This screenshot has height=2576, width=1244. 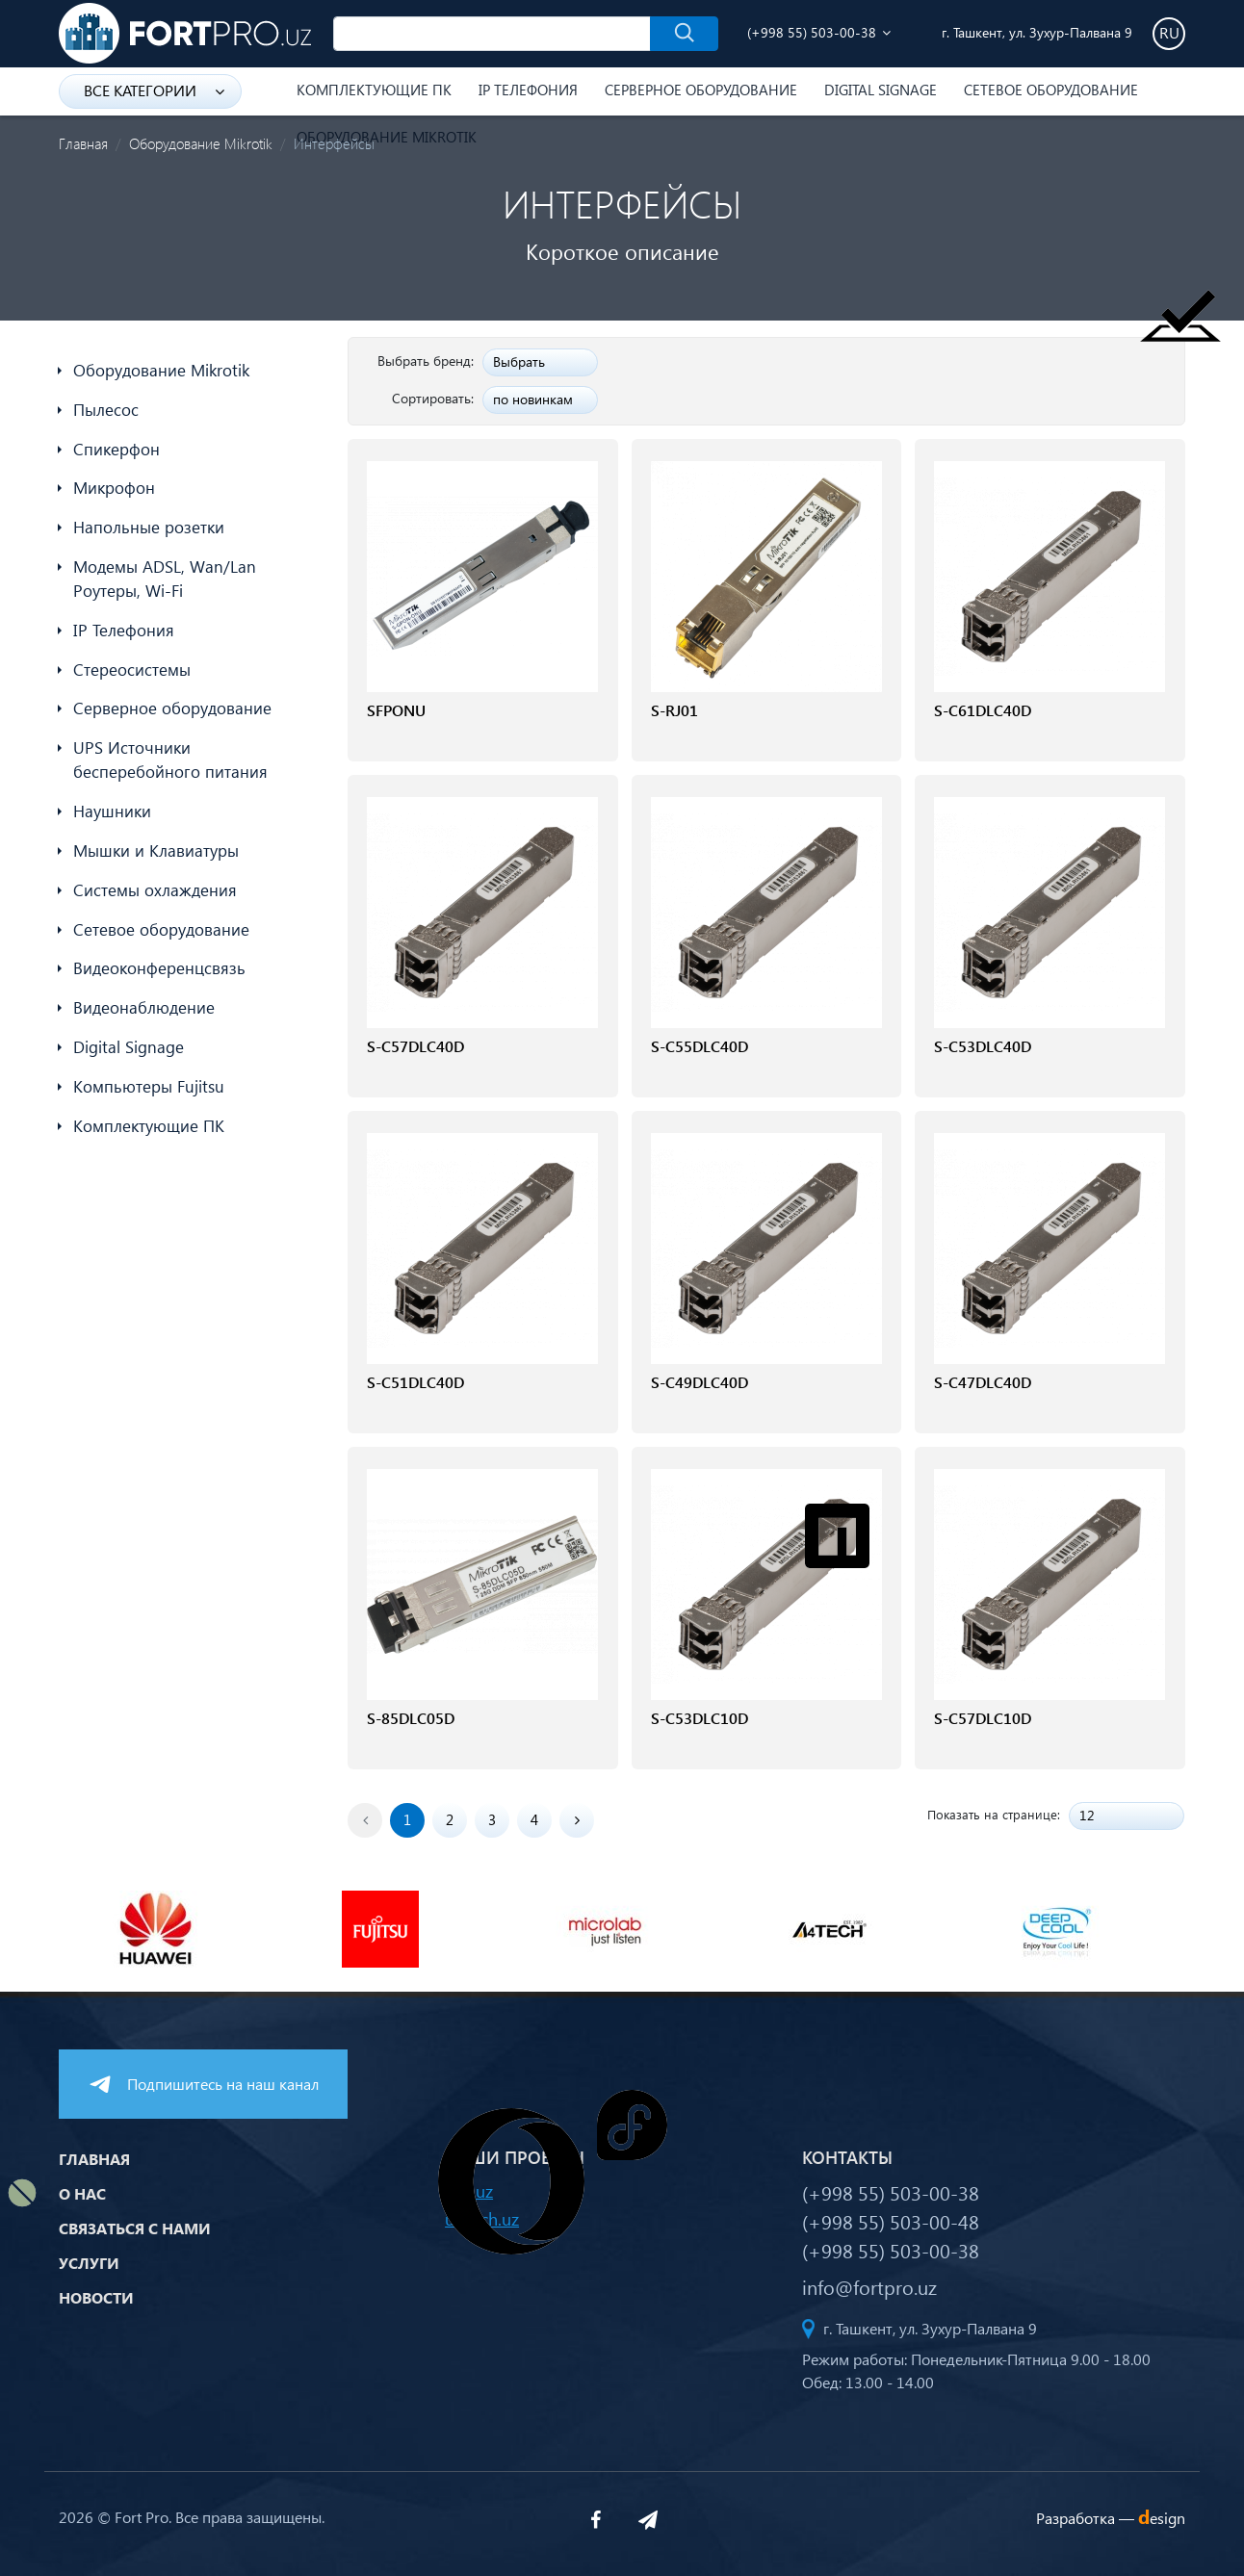 I want to click on Fedora Linux operating system logo, so click(x=632, y=2125).